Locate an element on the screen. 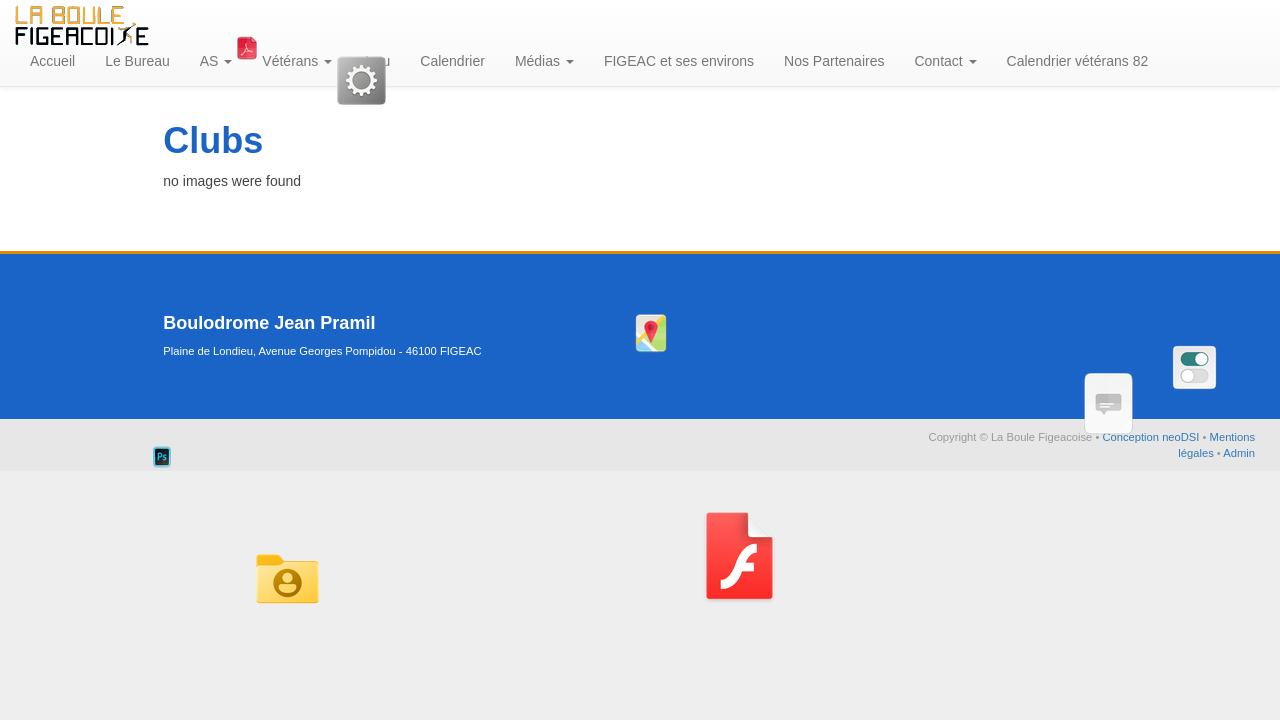 Image resolution: width=1280 pixels, height=720 pixels. shared library file type indicator is located at coordinates (361, 80).